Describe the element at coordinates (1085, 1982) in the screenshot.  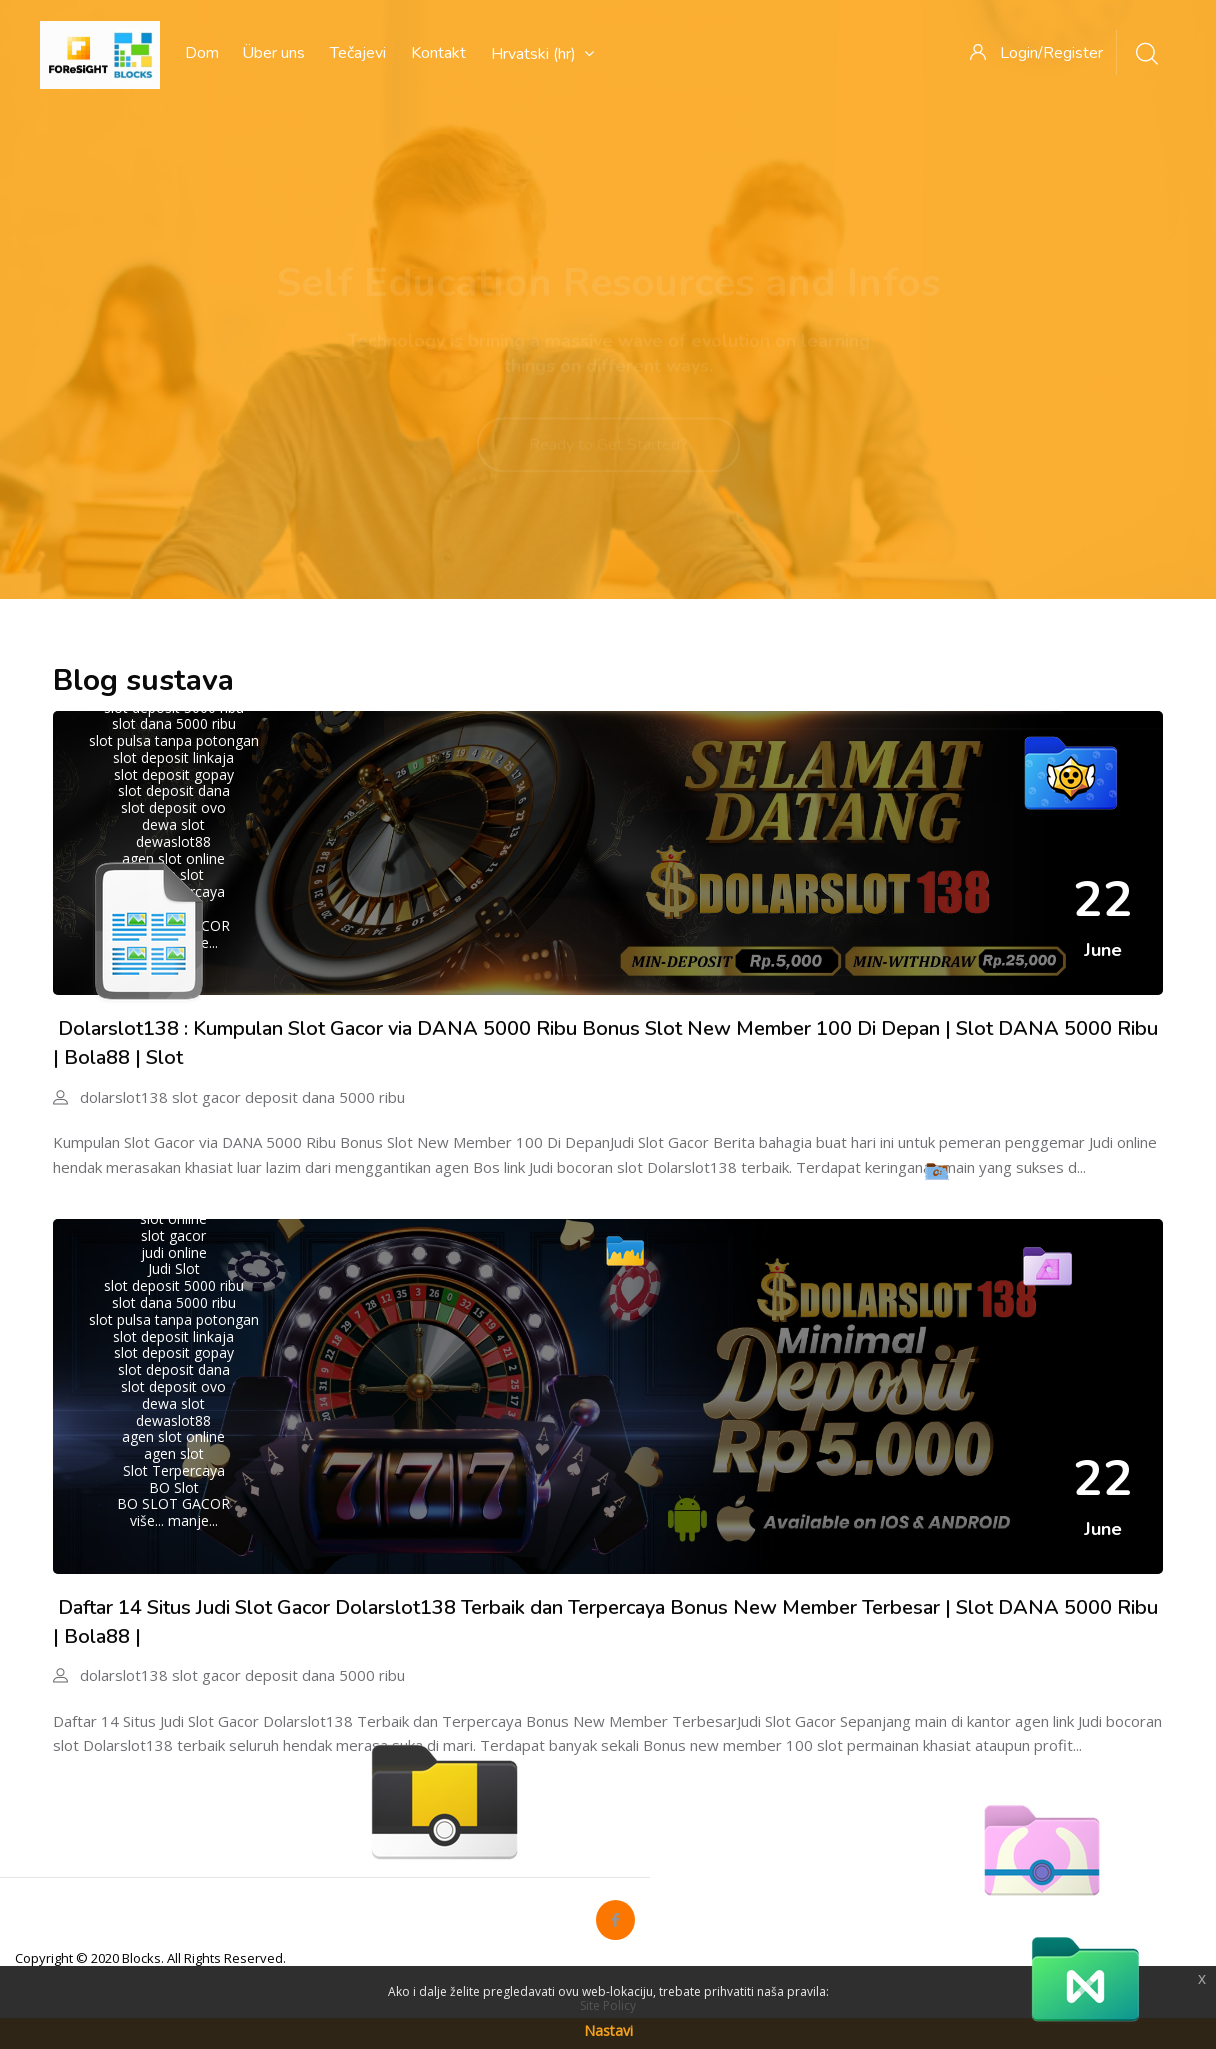
I see `open wondershare edrawmind project folder` at that location.